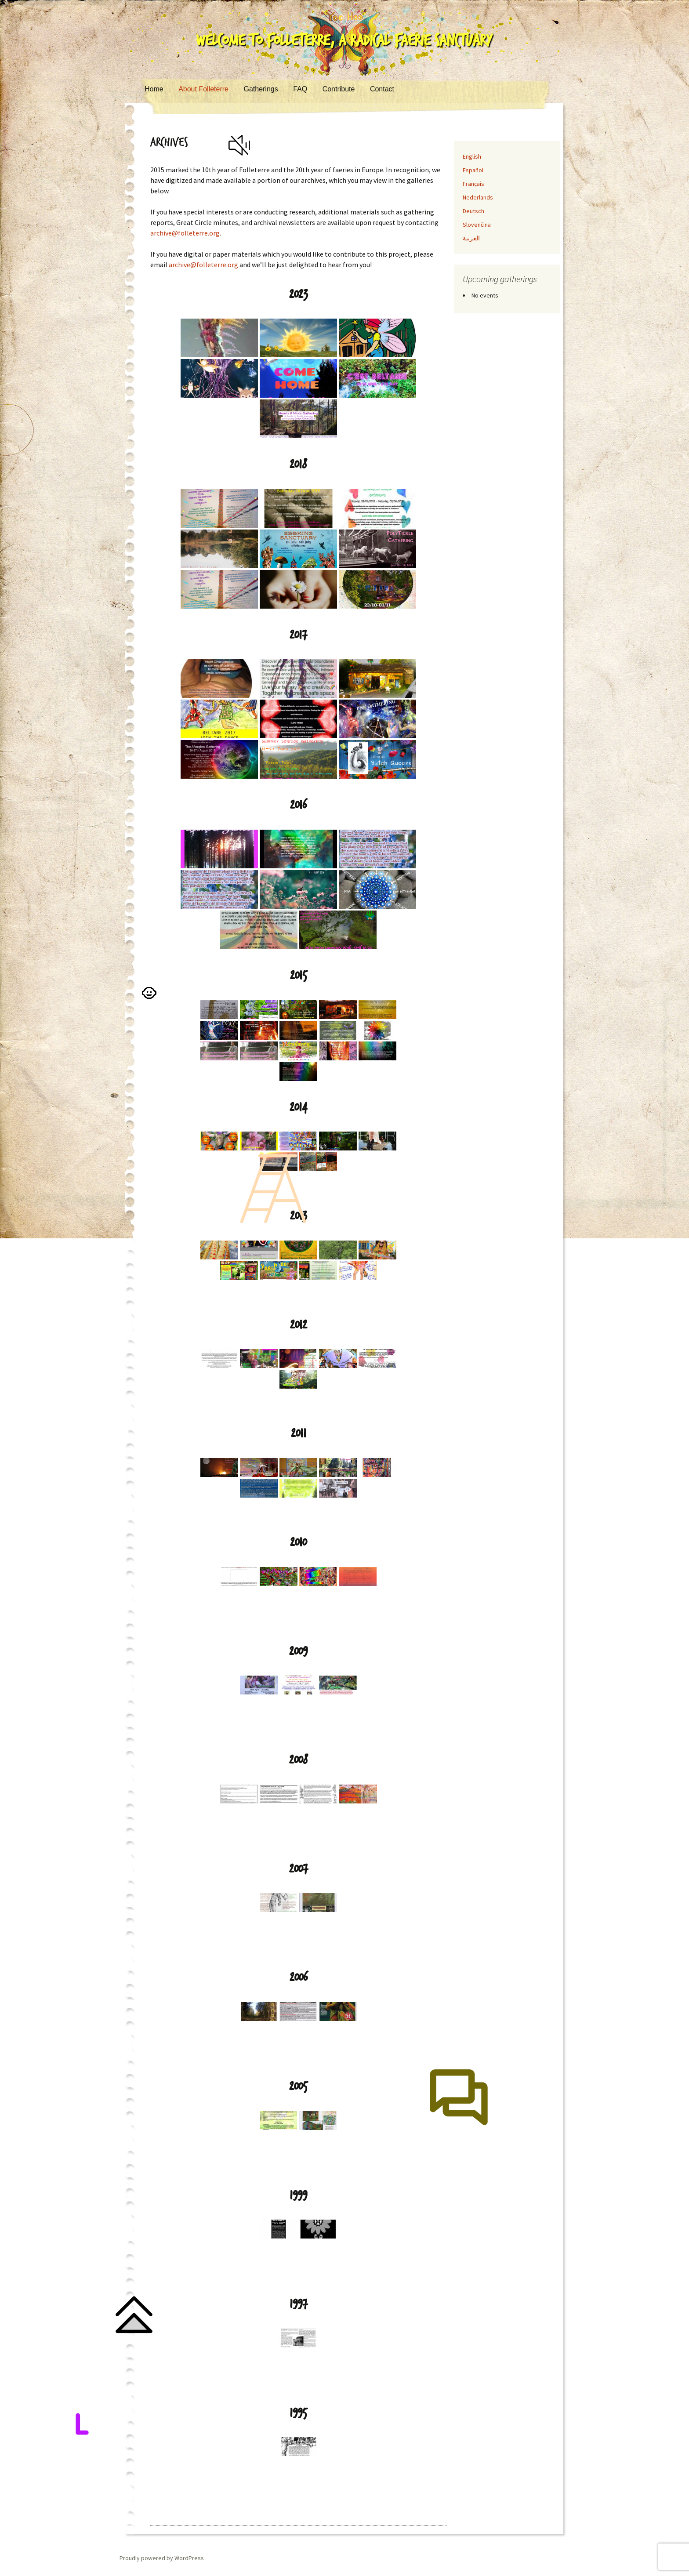 This screenshot has width=689, height=2576. Describe the element at coordinates (149, 993) in the screenshot. I see `access child-friendly or family mode` at that location.